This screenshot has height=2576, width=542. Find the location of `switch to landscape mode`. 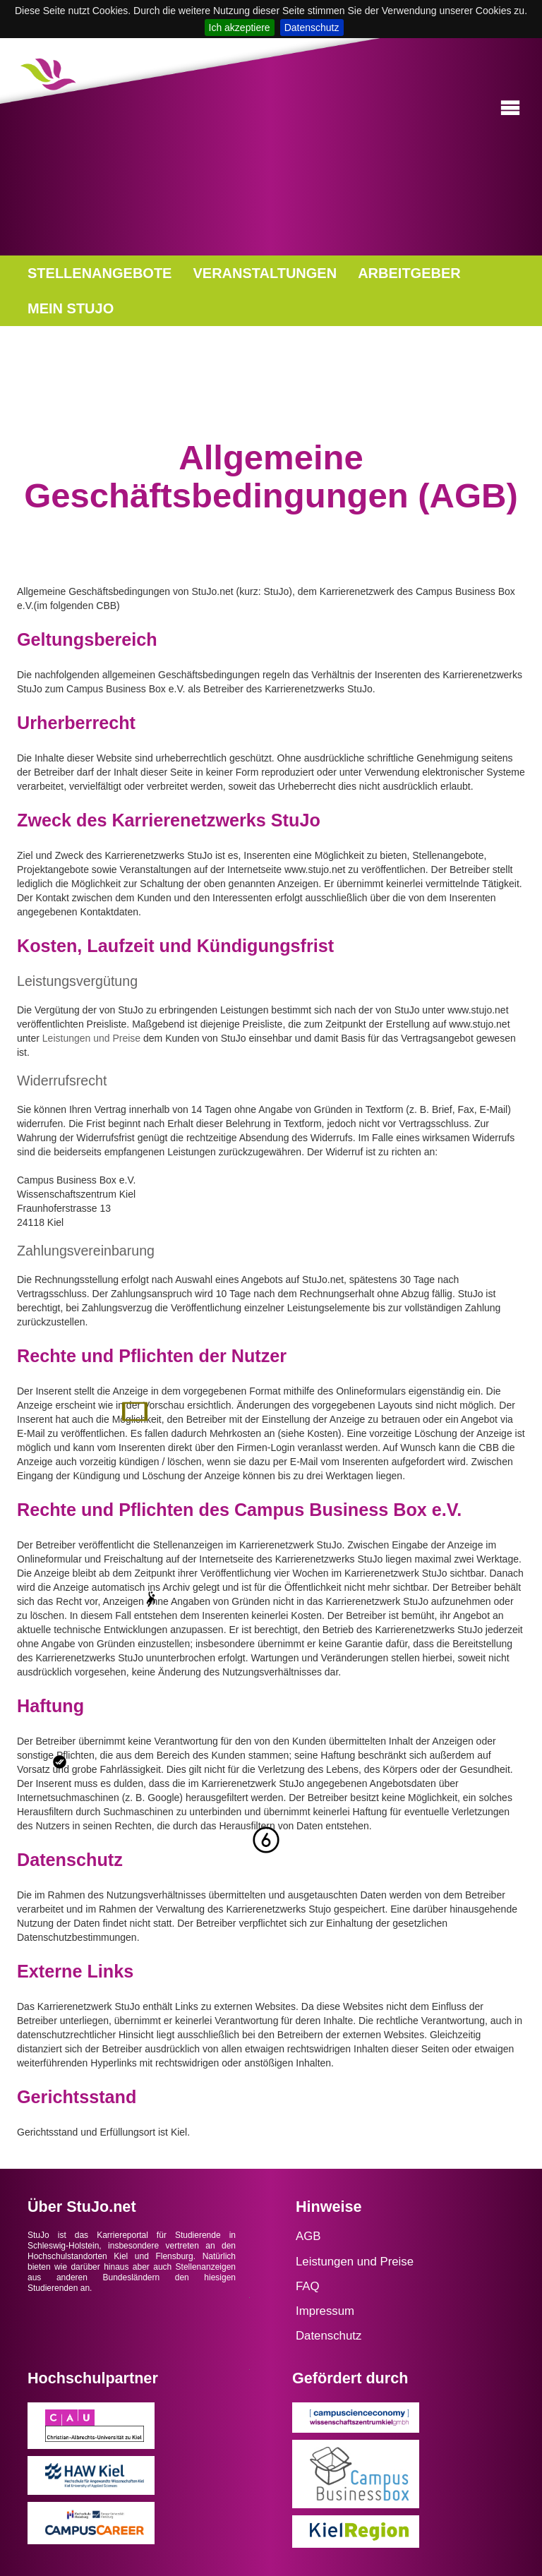

switch to landscape mode is located at coordinates (135, 1412).